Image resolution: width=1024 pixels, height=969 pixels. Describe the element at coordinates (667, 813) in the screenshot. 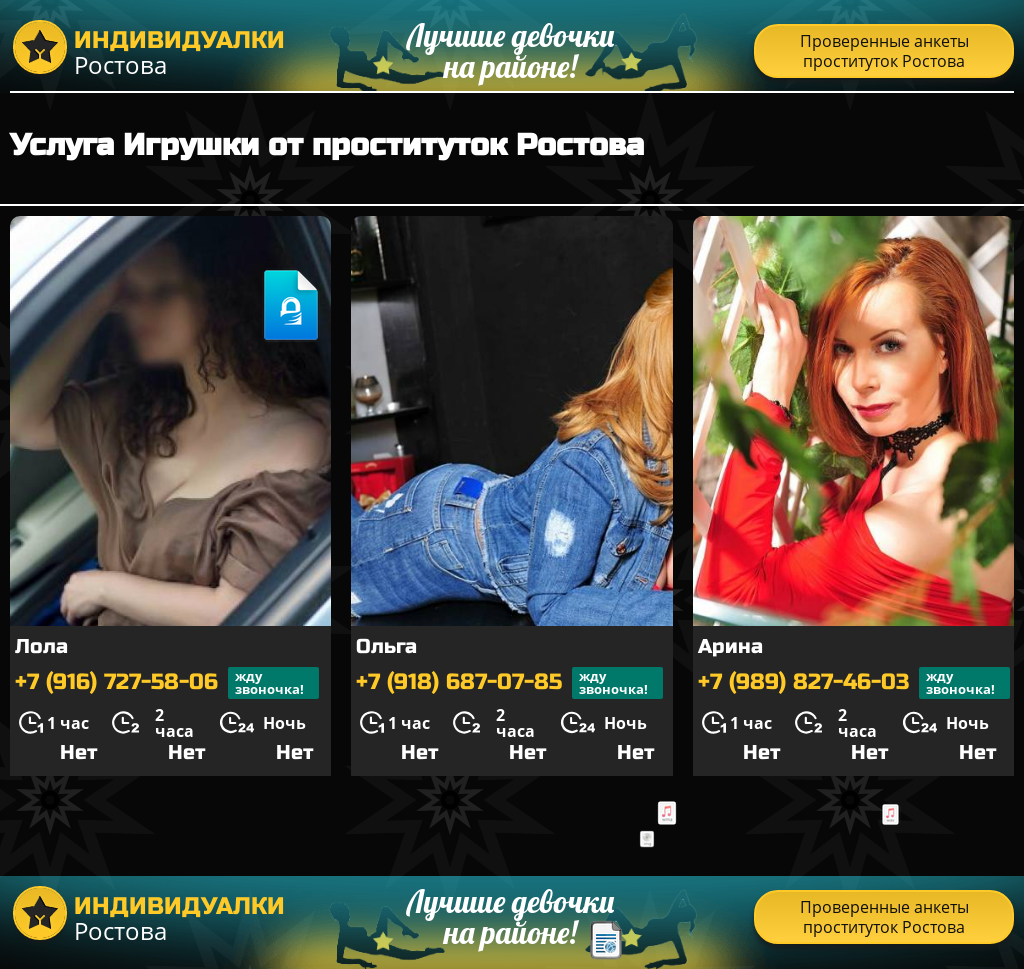

I see `a windows media audio file` at that location.